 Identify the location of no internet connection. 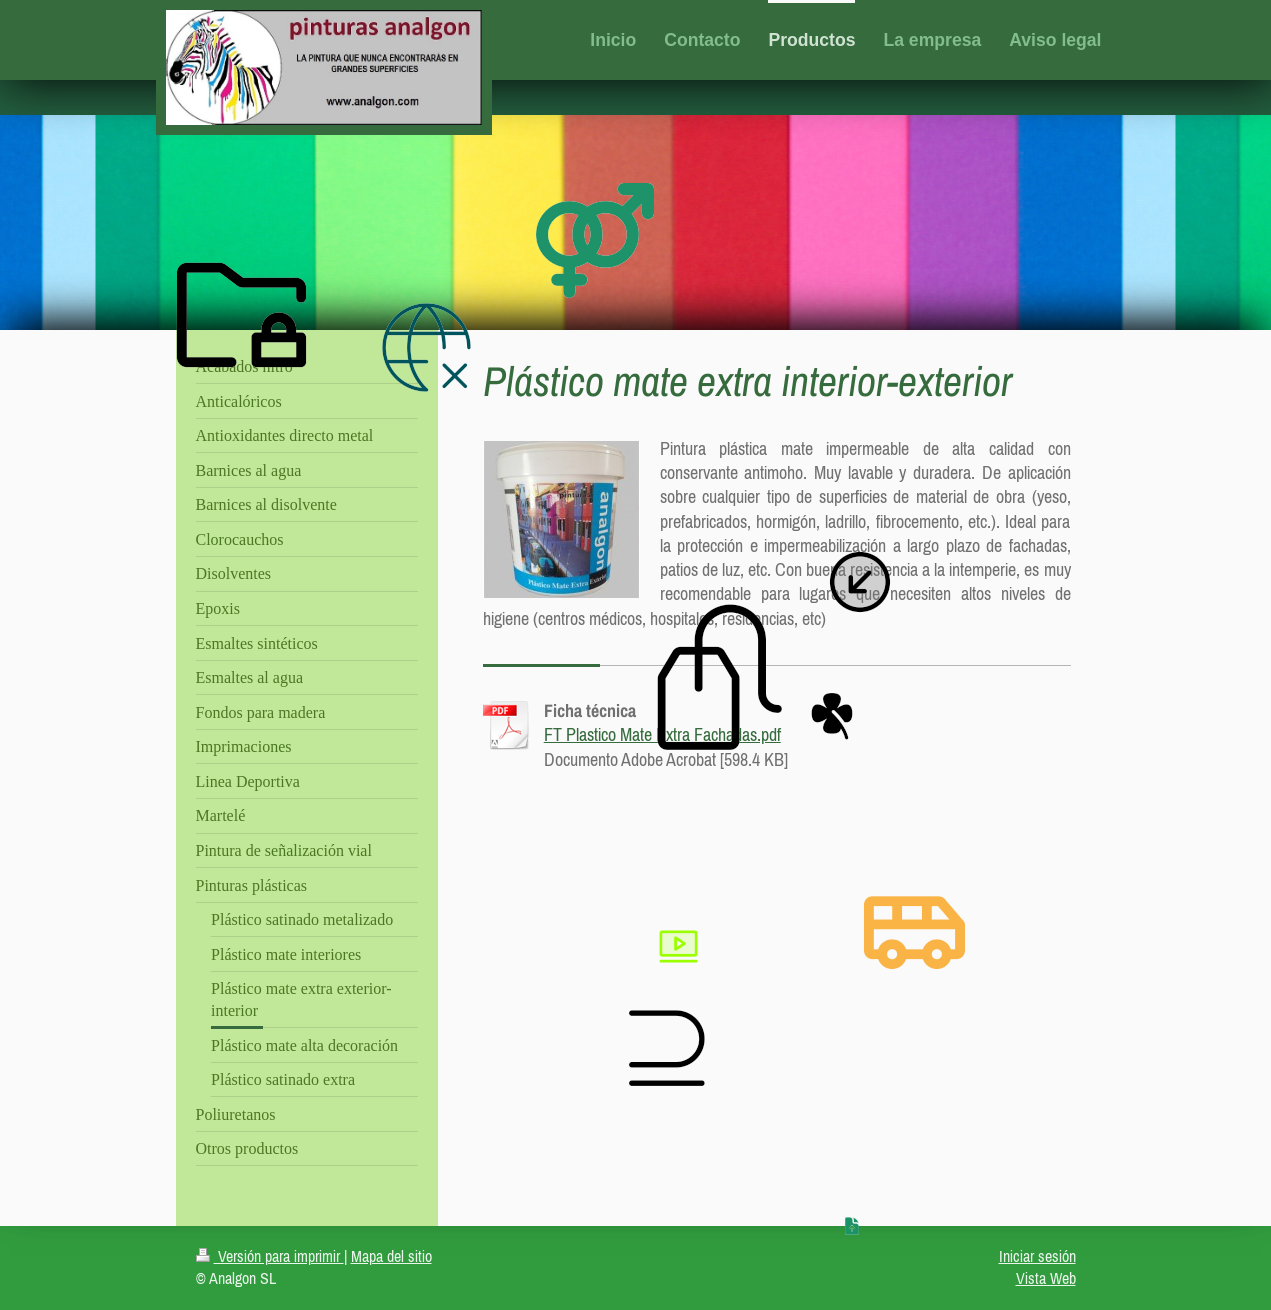
(426, 347).